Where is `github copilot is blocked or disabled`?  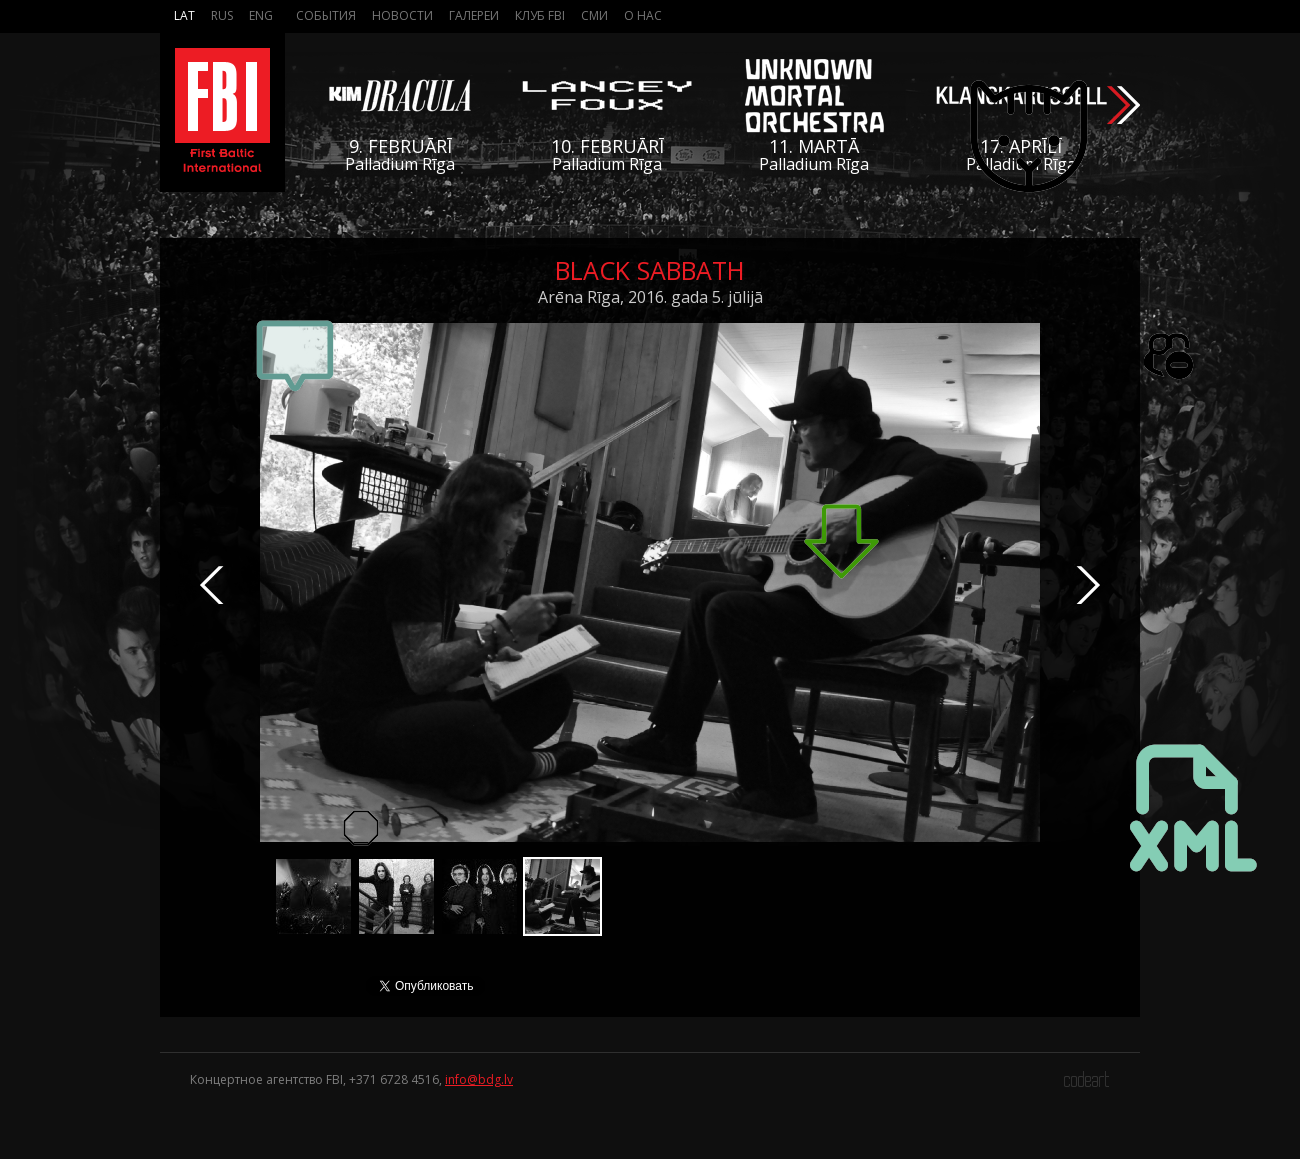
github copilot is blocked or disabled is located at coordinates (1169, 355).